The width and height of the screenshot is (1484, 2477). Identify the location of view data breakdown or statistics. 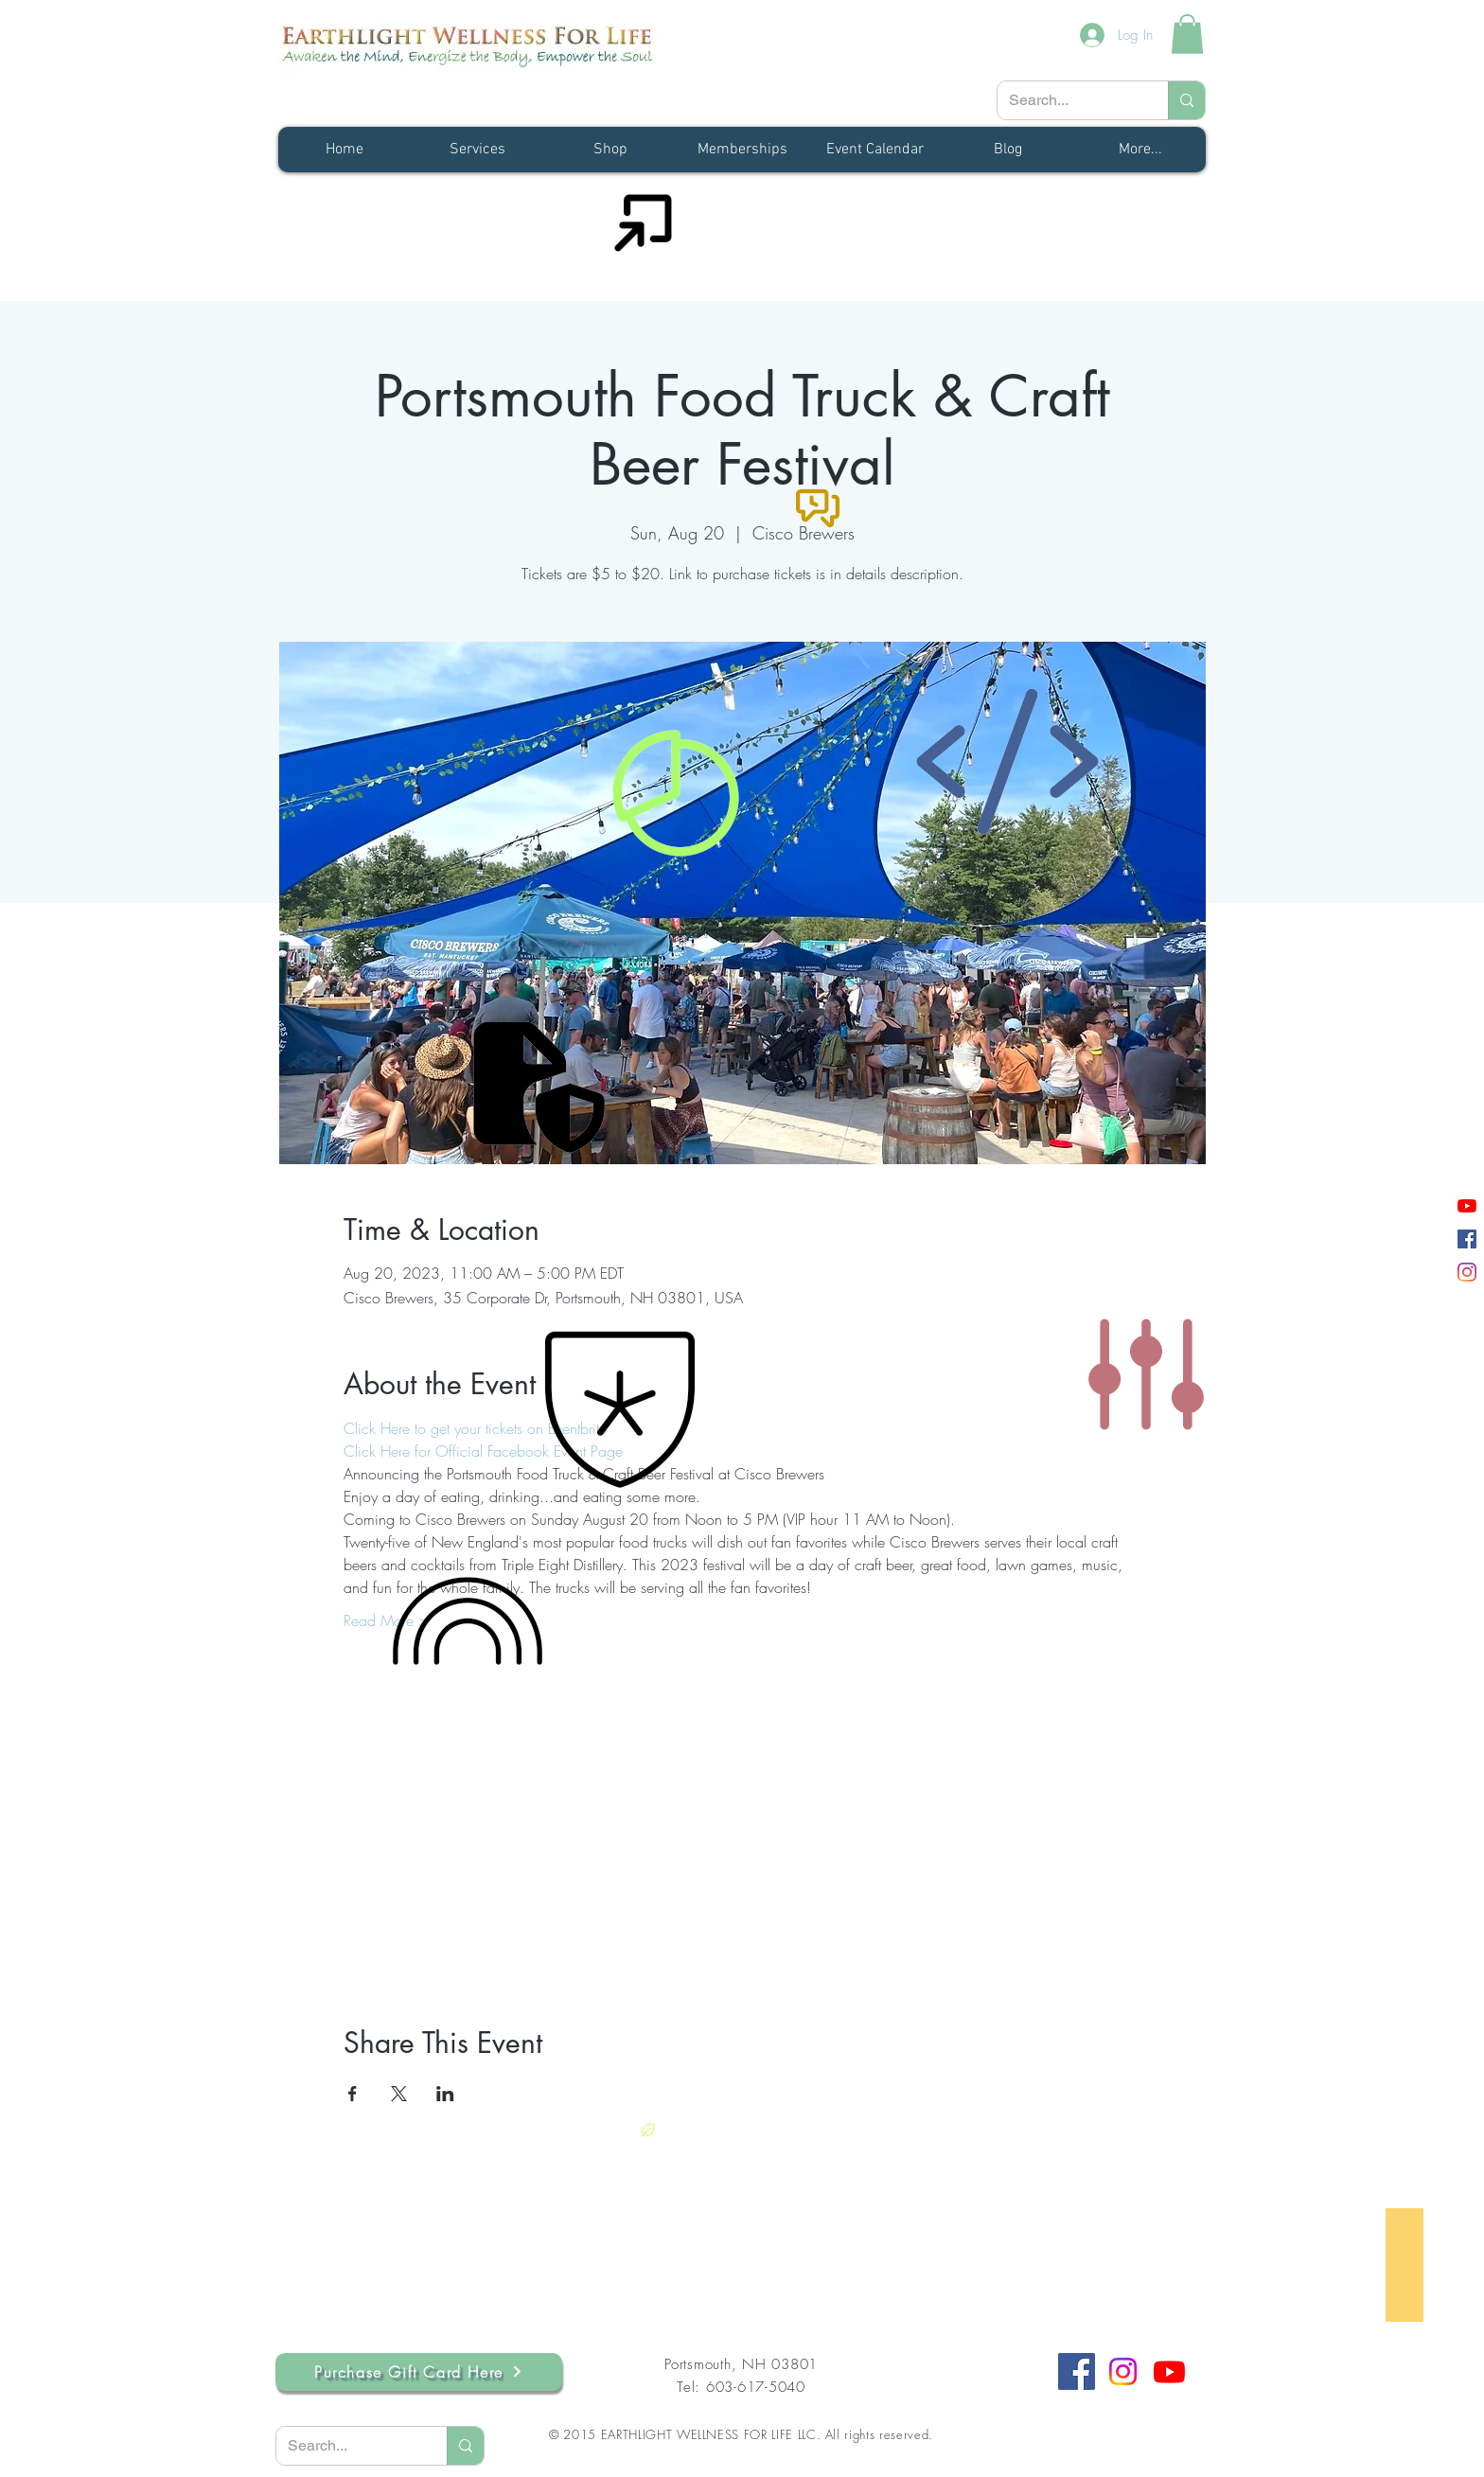
(676, 793).